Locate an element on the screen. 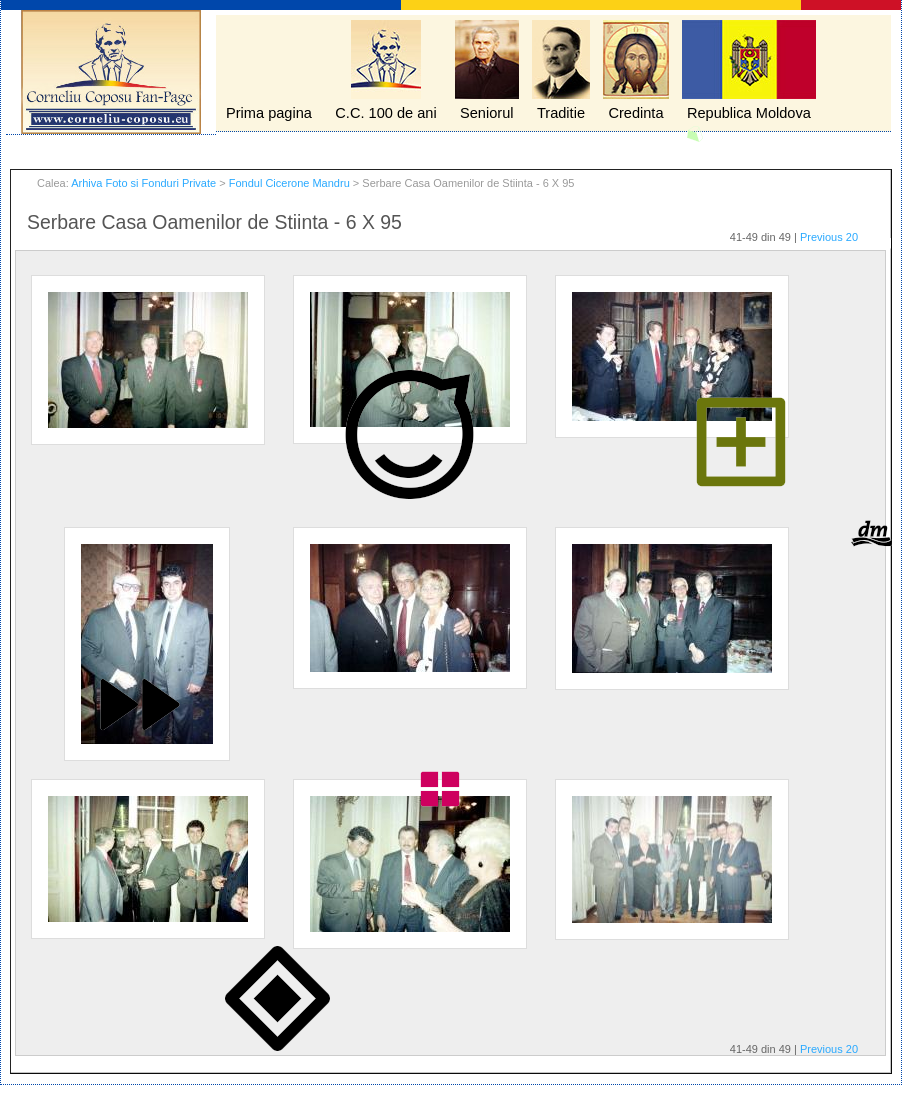 The image size is (902, 1095). fast forward media playback is located at coordinates (137, 704).